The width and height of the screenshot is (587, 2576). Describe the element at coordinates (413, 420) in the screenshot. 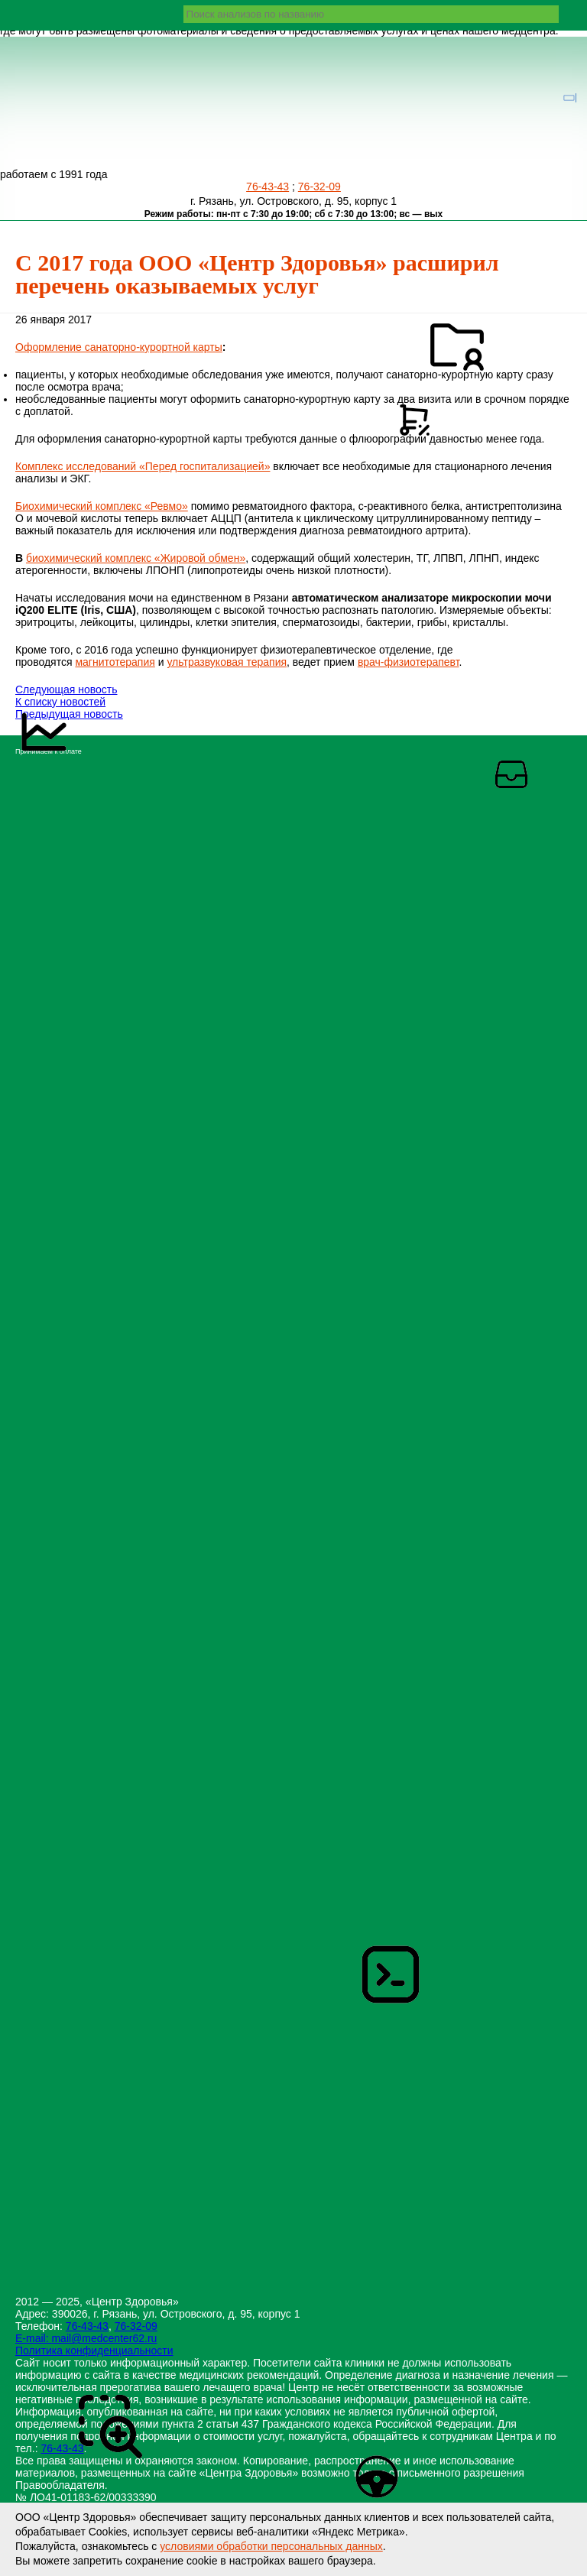

I see `view discounted items in your cart` at that location.